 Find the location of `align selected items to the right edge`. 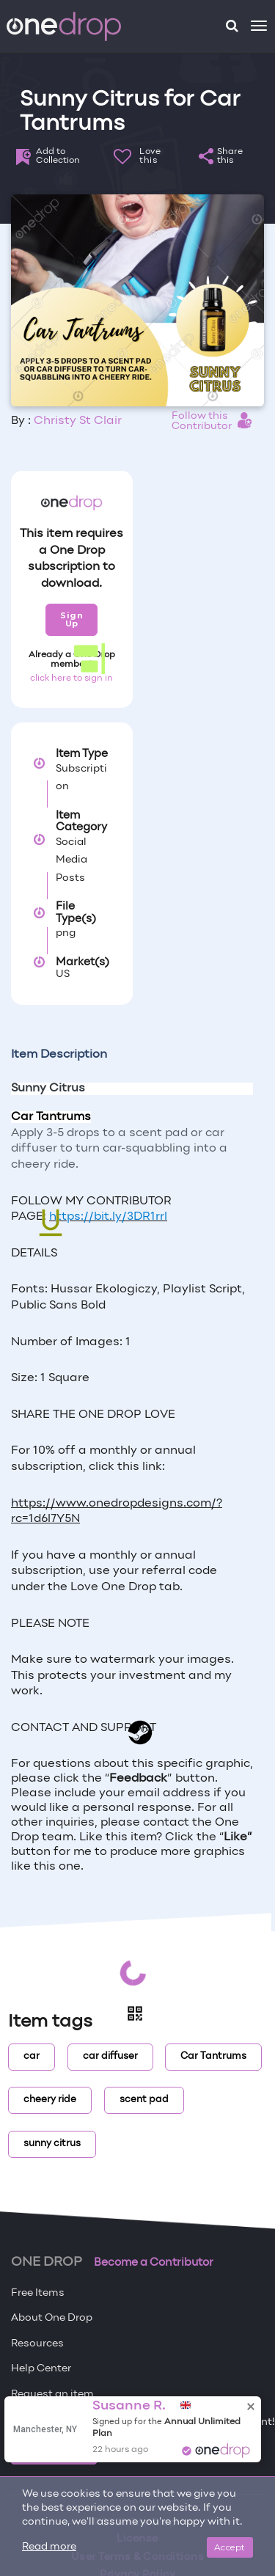

align selected items to the right edge is located at coordinates (89, 659).